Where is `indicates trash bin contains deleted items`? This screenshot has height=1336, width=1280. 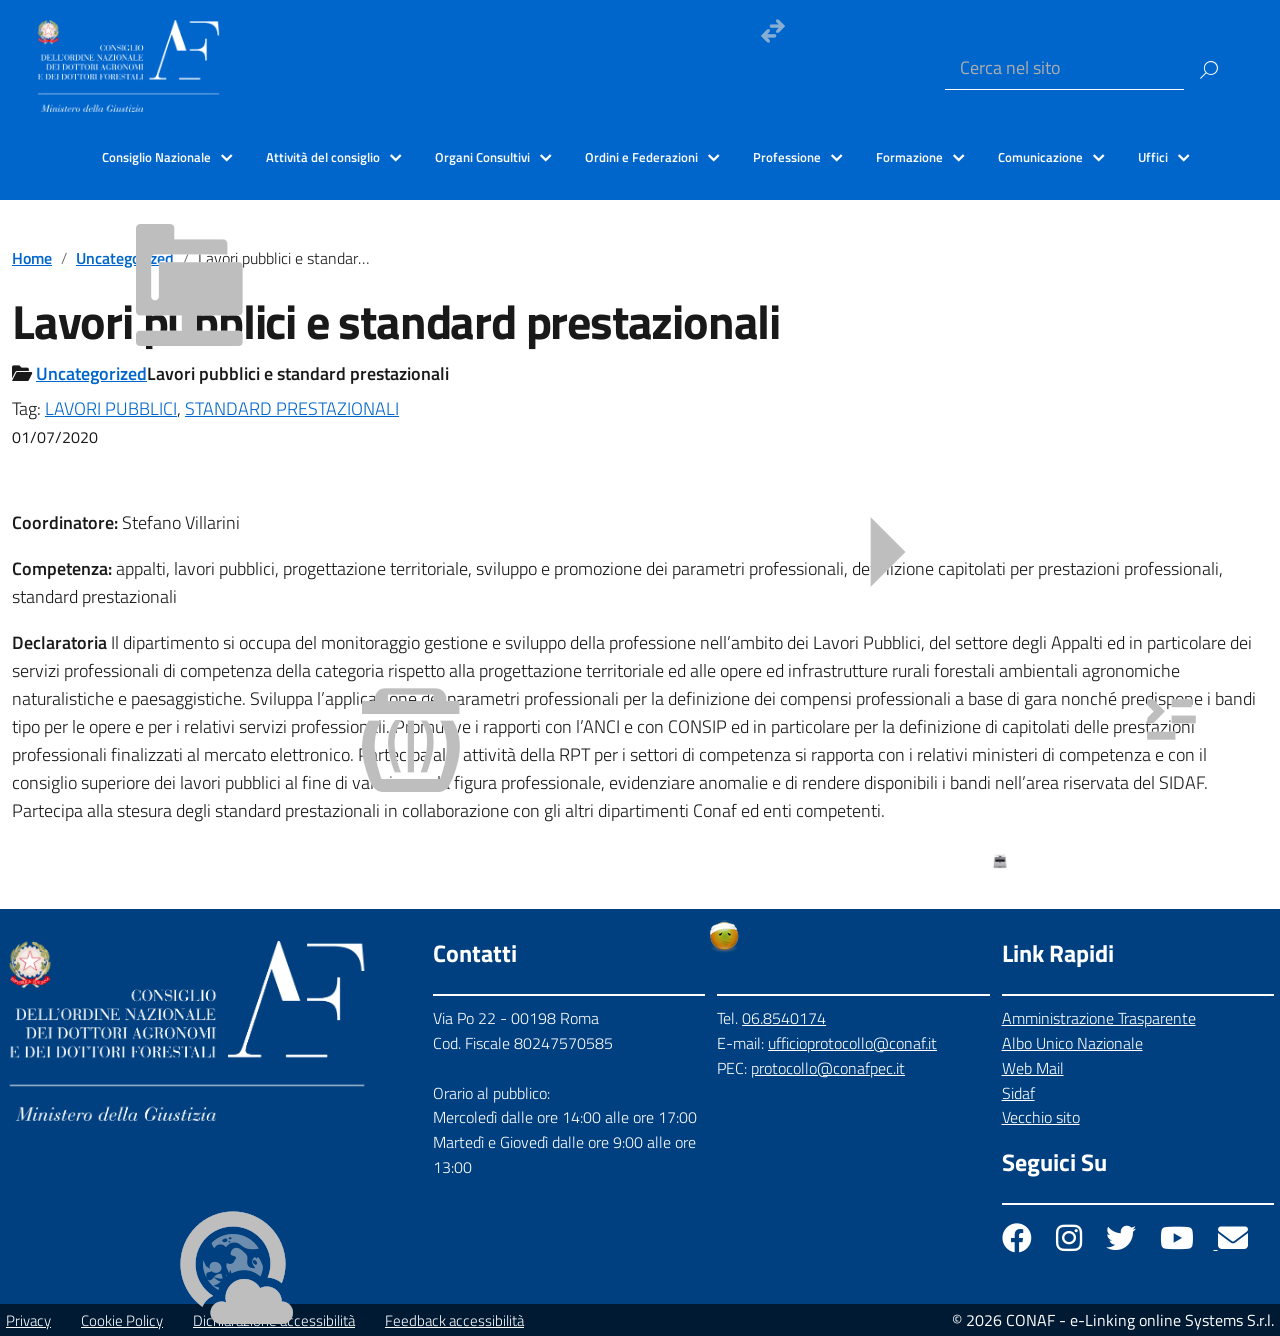 indicates trash bin contains deleted items is located at coordinates (414, 740).